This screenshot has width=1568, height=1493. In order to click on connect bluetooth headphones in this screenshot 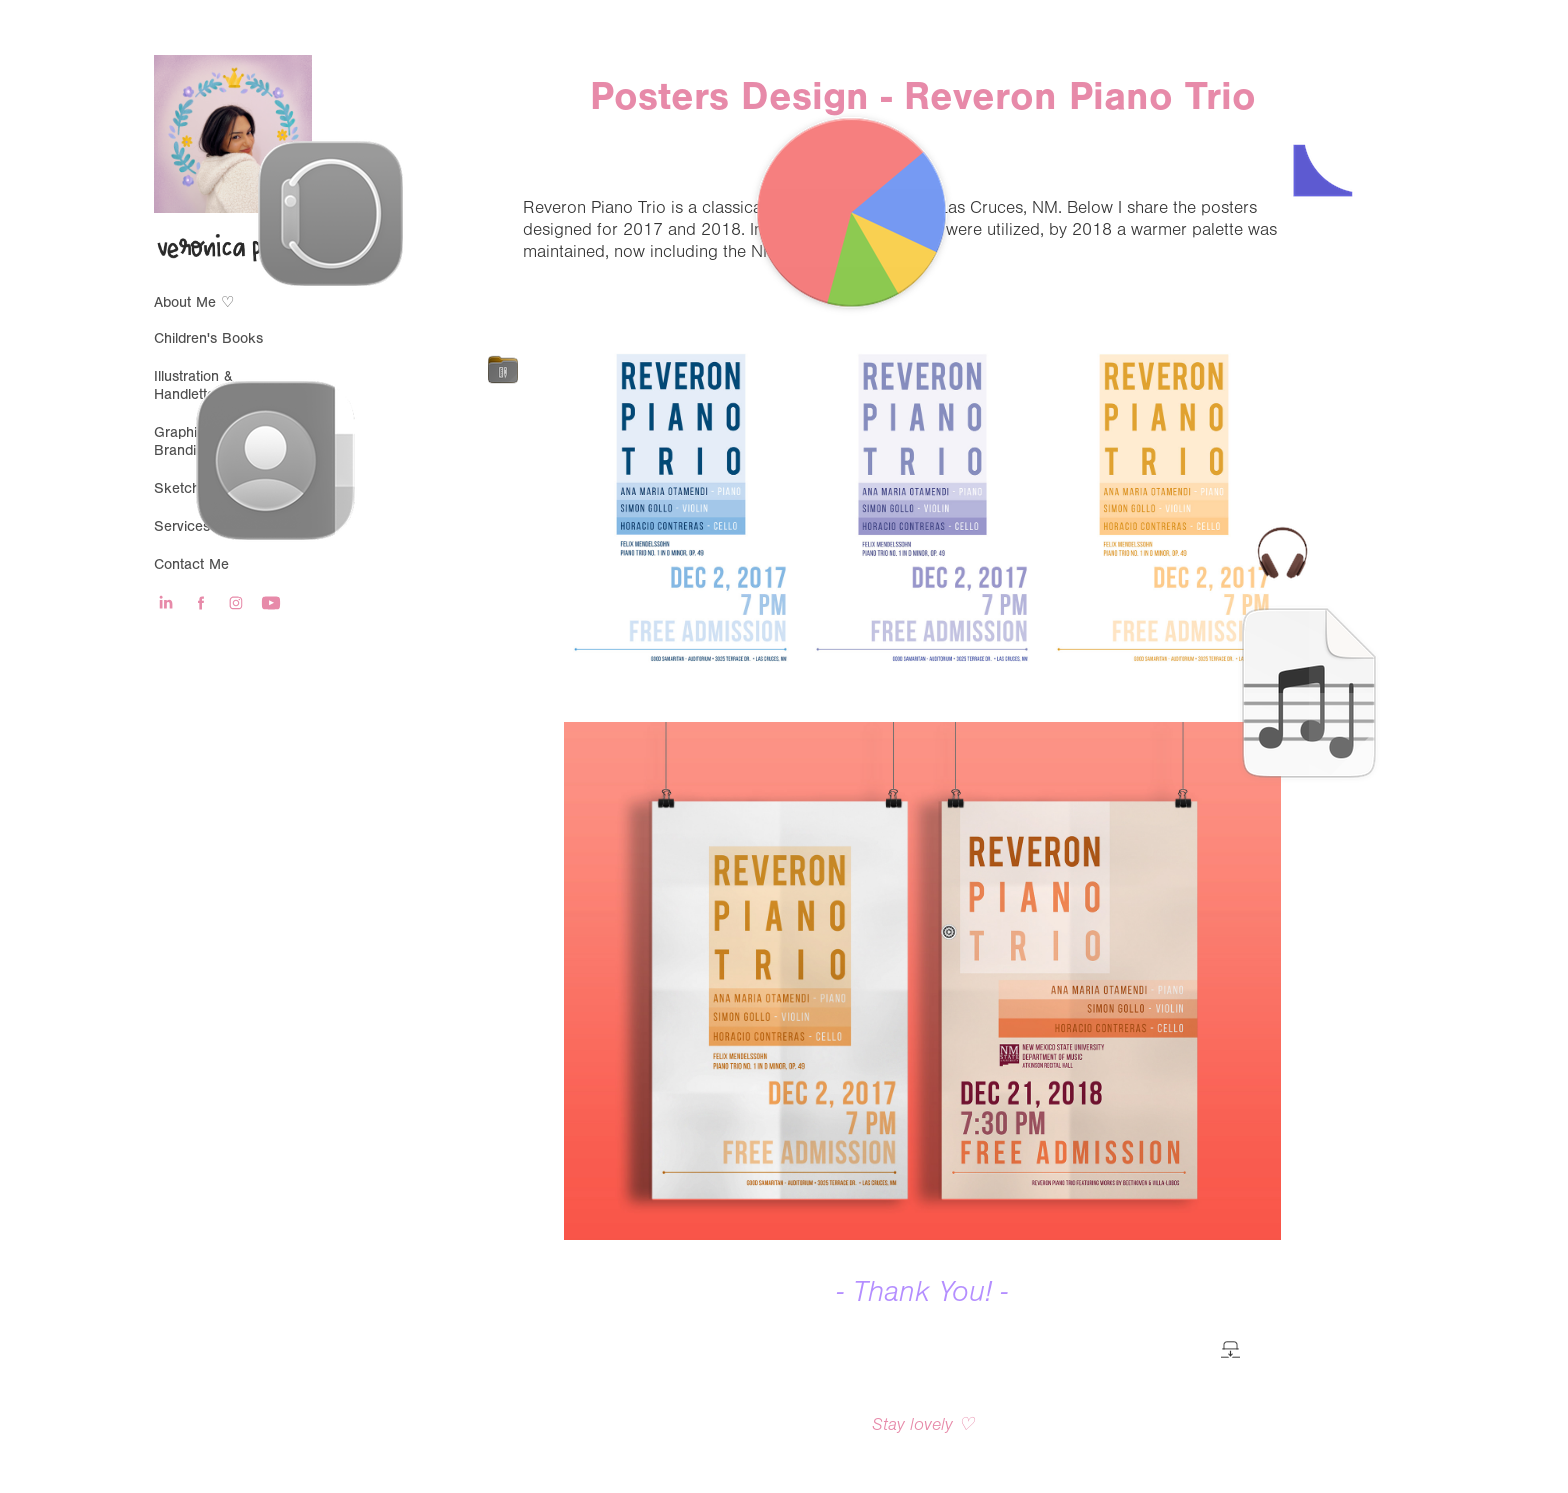, I will do `click(1282, 553)`.